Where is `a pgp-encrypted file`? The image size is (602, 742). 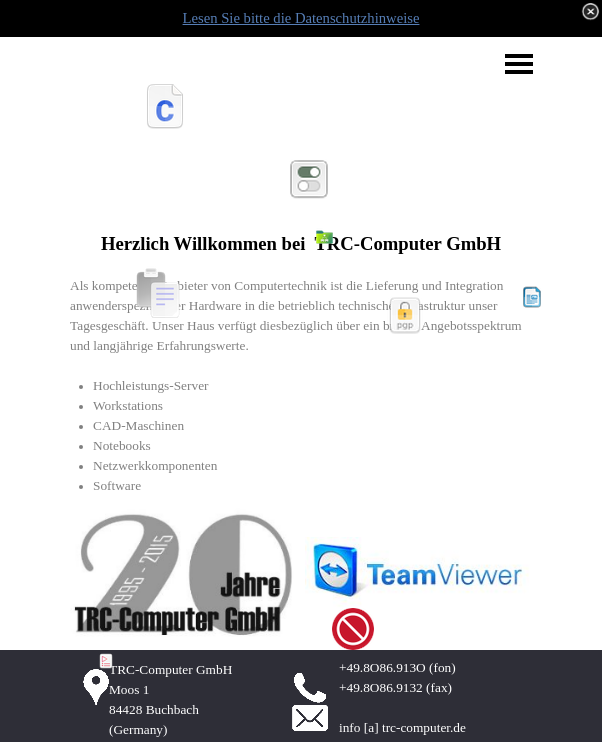
a pgp-encrypted file is located at coordinates (405, 315).